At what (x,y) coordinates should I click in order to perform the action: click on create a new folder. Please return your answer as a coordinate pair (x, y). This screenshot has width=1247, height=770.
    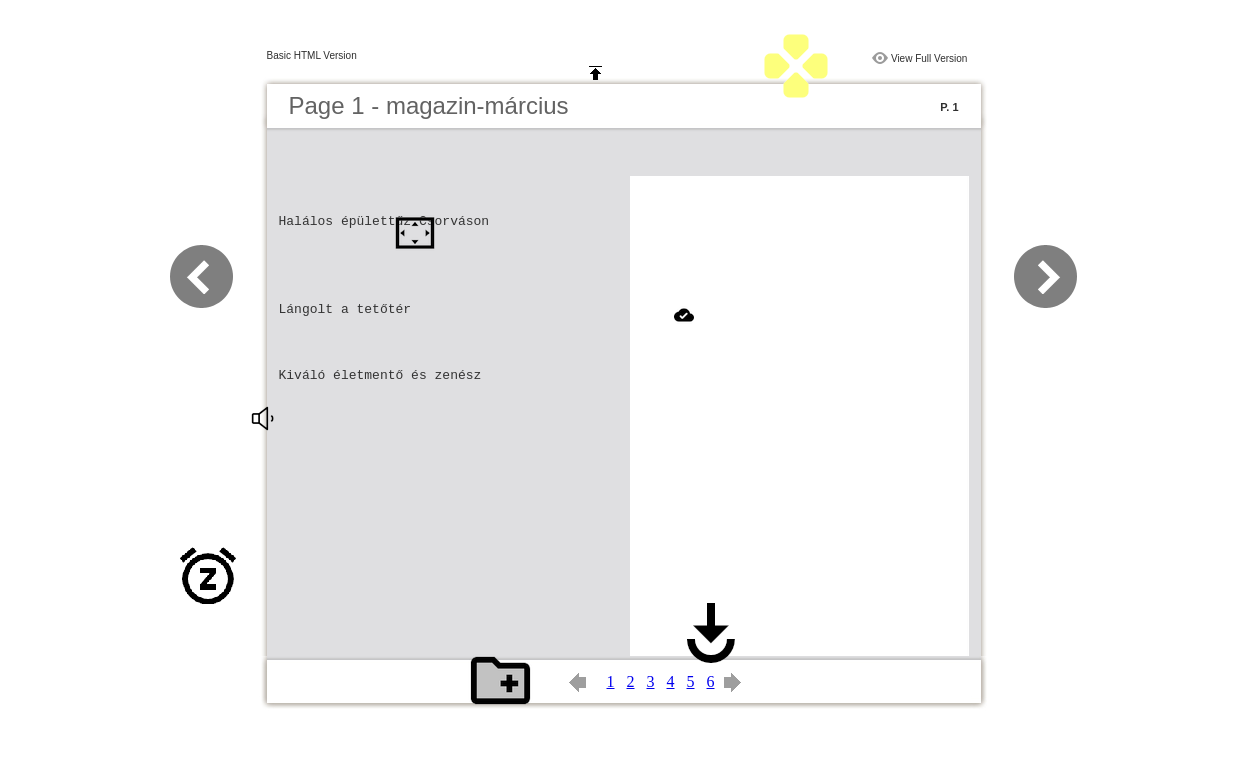
    Looking at the image, I should click on (500, 680).